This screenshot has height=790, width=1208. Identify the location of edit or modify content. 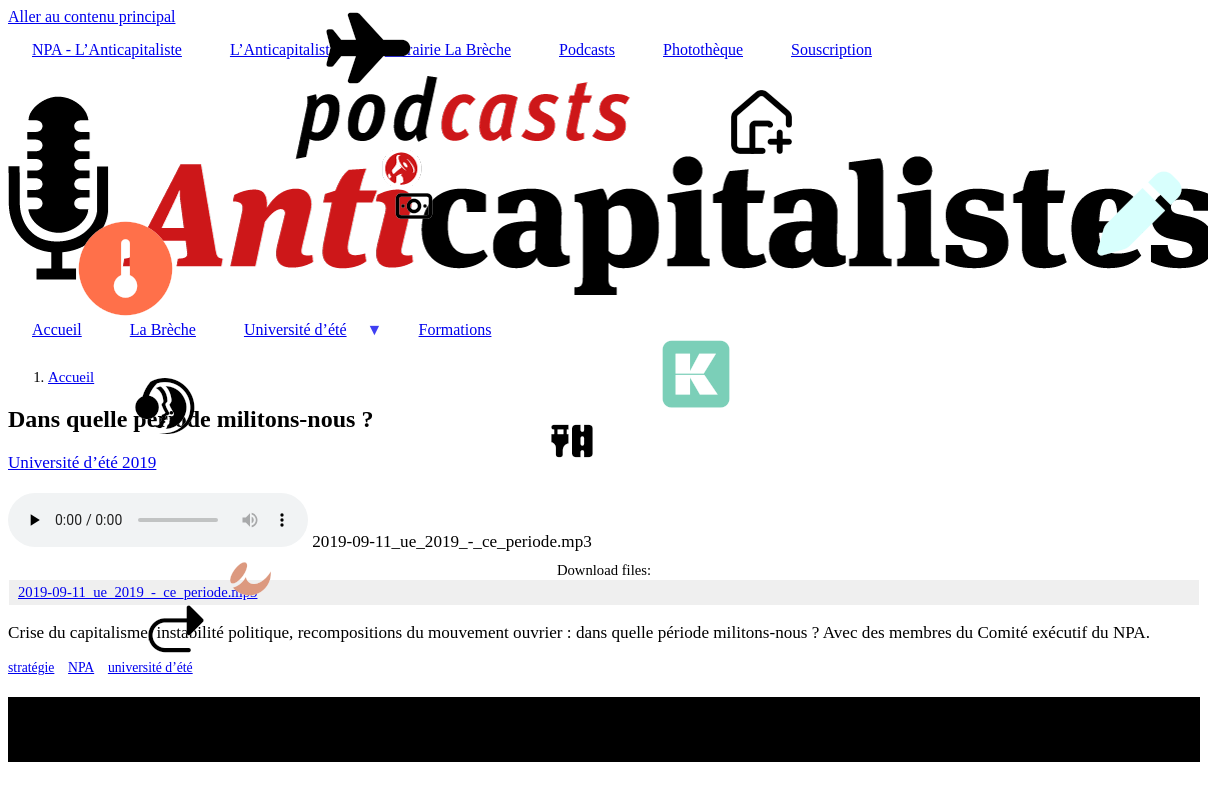
(1139, 213).